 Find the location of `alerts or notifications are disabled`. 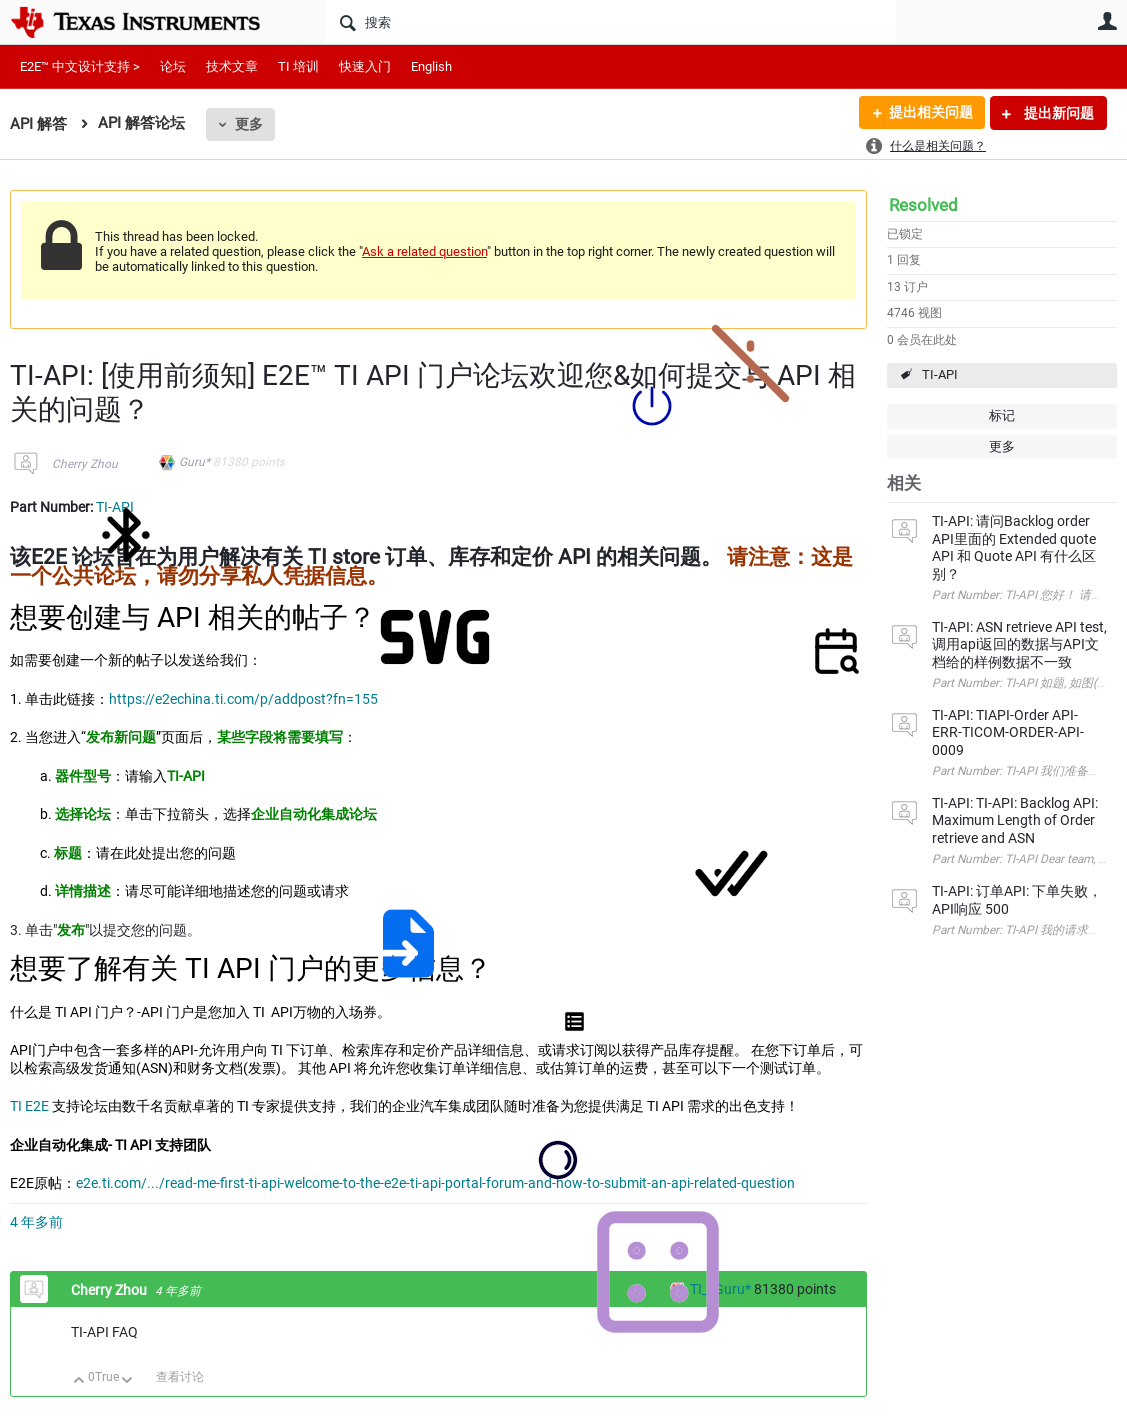

alerts or notifications are disabled is located at coordinates (750, 363).